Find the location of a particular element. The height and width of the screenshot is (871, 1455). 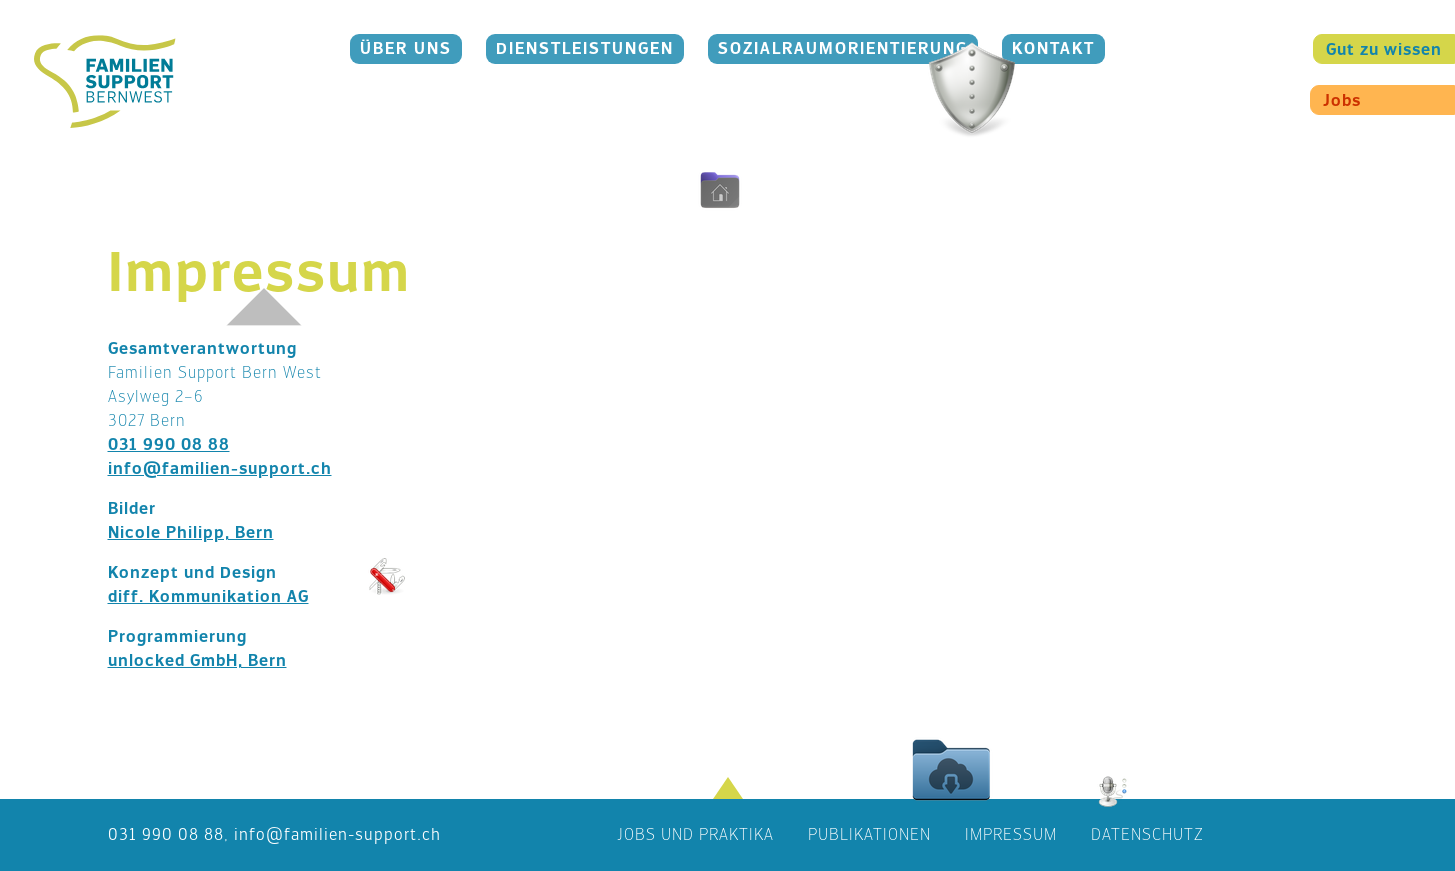

microphone input level is set to low is located at coordinates (1113, 792).